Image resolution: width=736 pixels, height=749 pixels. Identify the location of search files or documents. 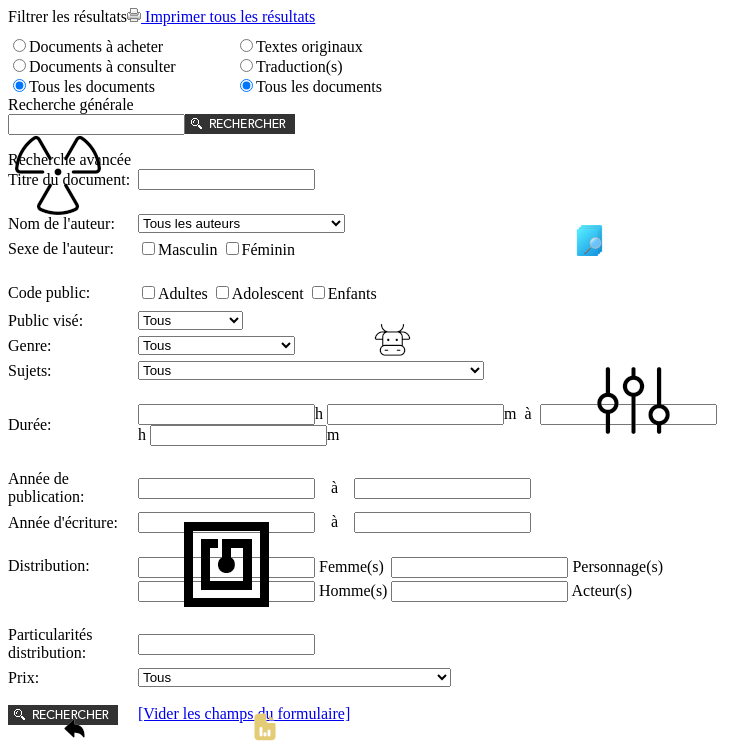
(589, 240).